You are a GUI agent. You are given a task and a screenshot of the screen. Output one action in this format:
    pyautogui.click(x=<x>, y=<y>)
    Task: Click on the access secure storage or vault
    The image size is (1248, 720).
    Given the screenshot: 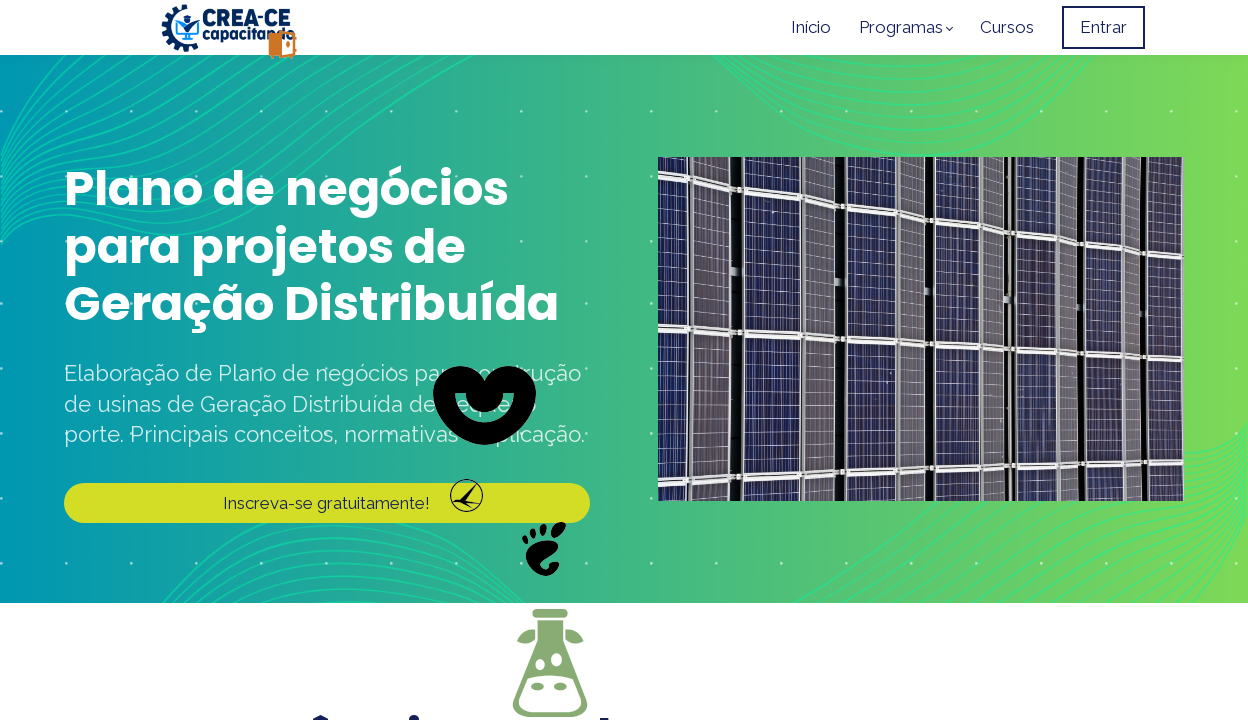 What is the action you would take?
    pyautogui.click(x=282, y=45)
    